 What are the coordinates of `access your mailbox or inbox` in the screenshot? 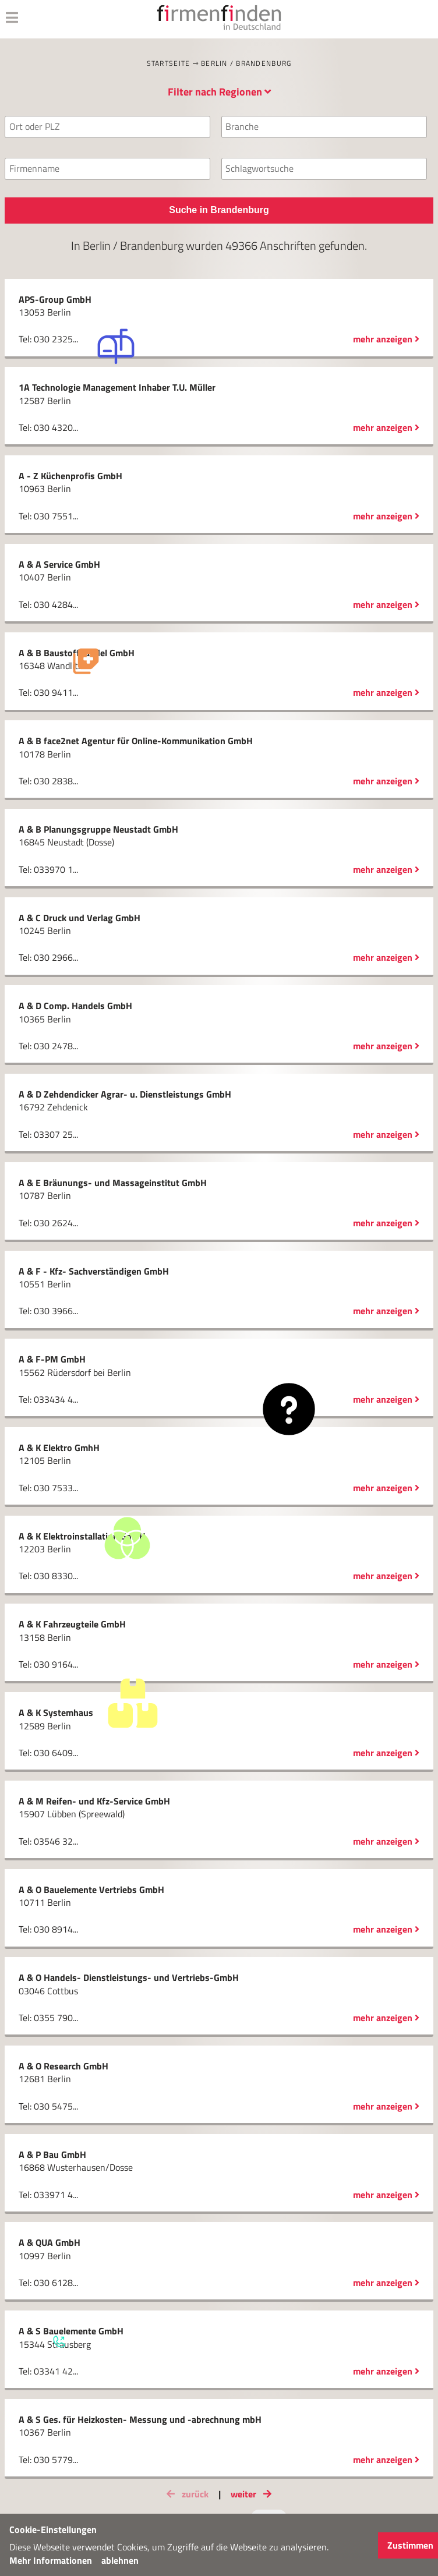 It's located at (116, 347).